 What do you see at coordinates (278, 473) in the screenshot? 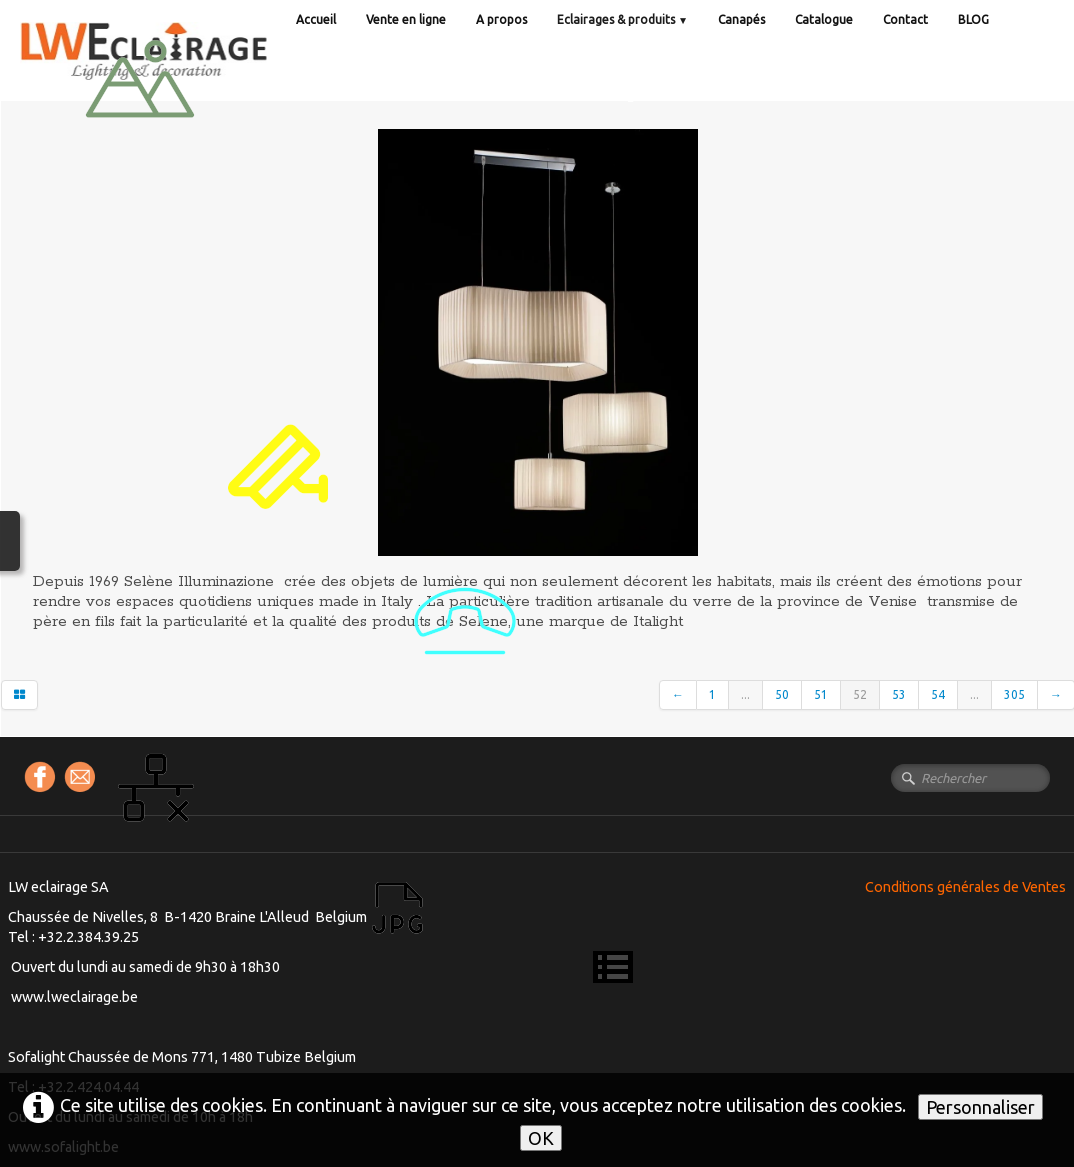
I see `access security camera settings` at bounding box center [278, 473].